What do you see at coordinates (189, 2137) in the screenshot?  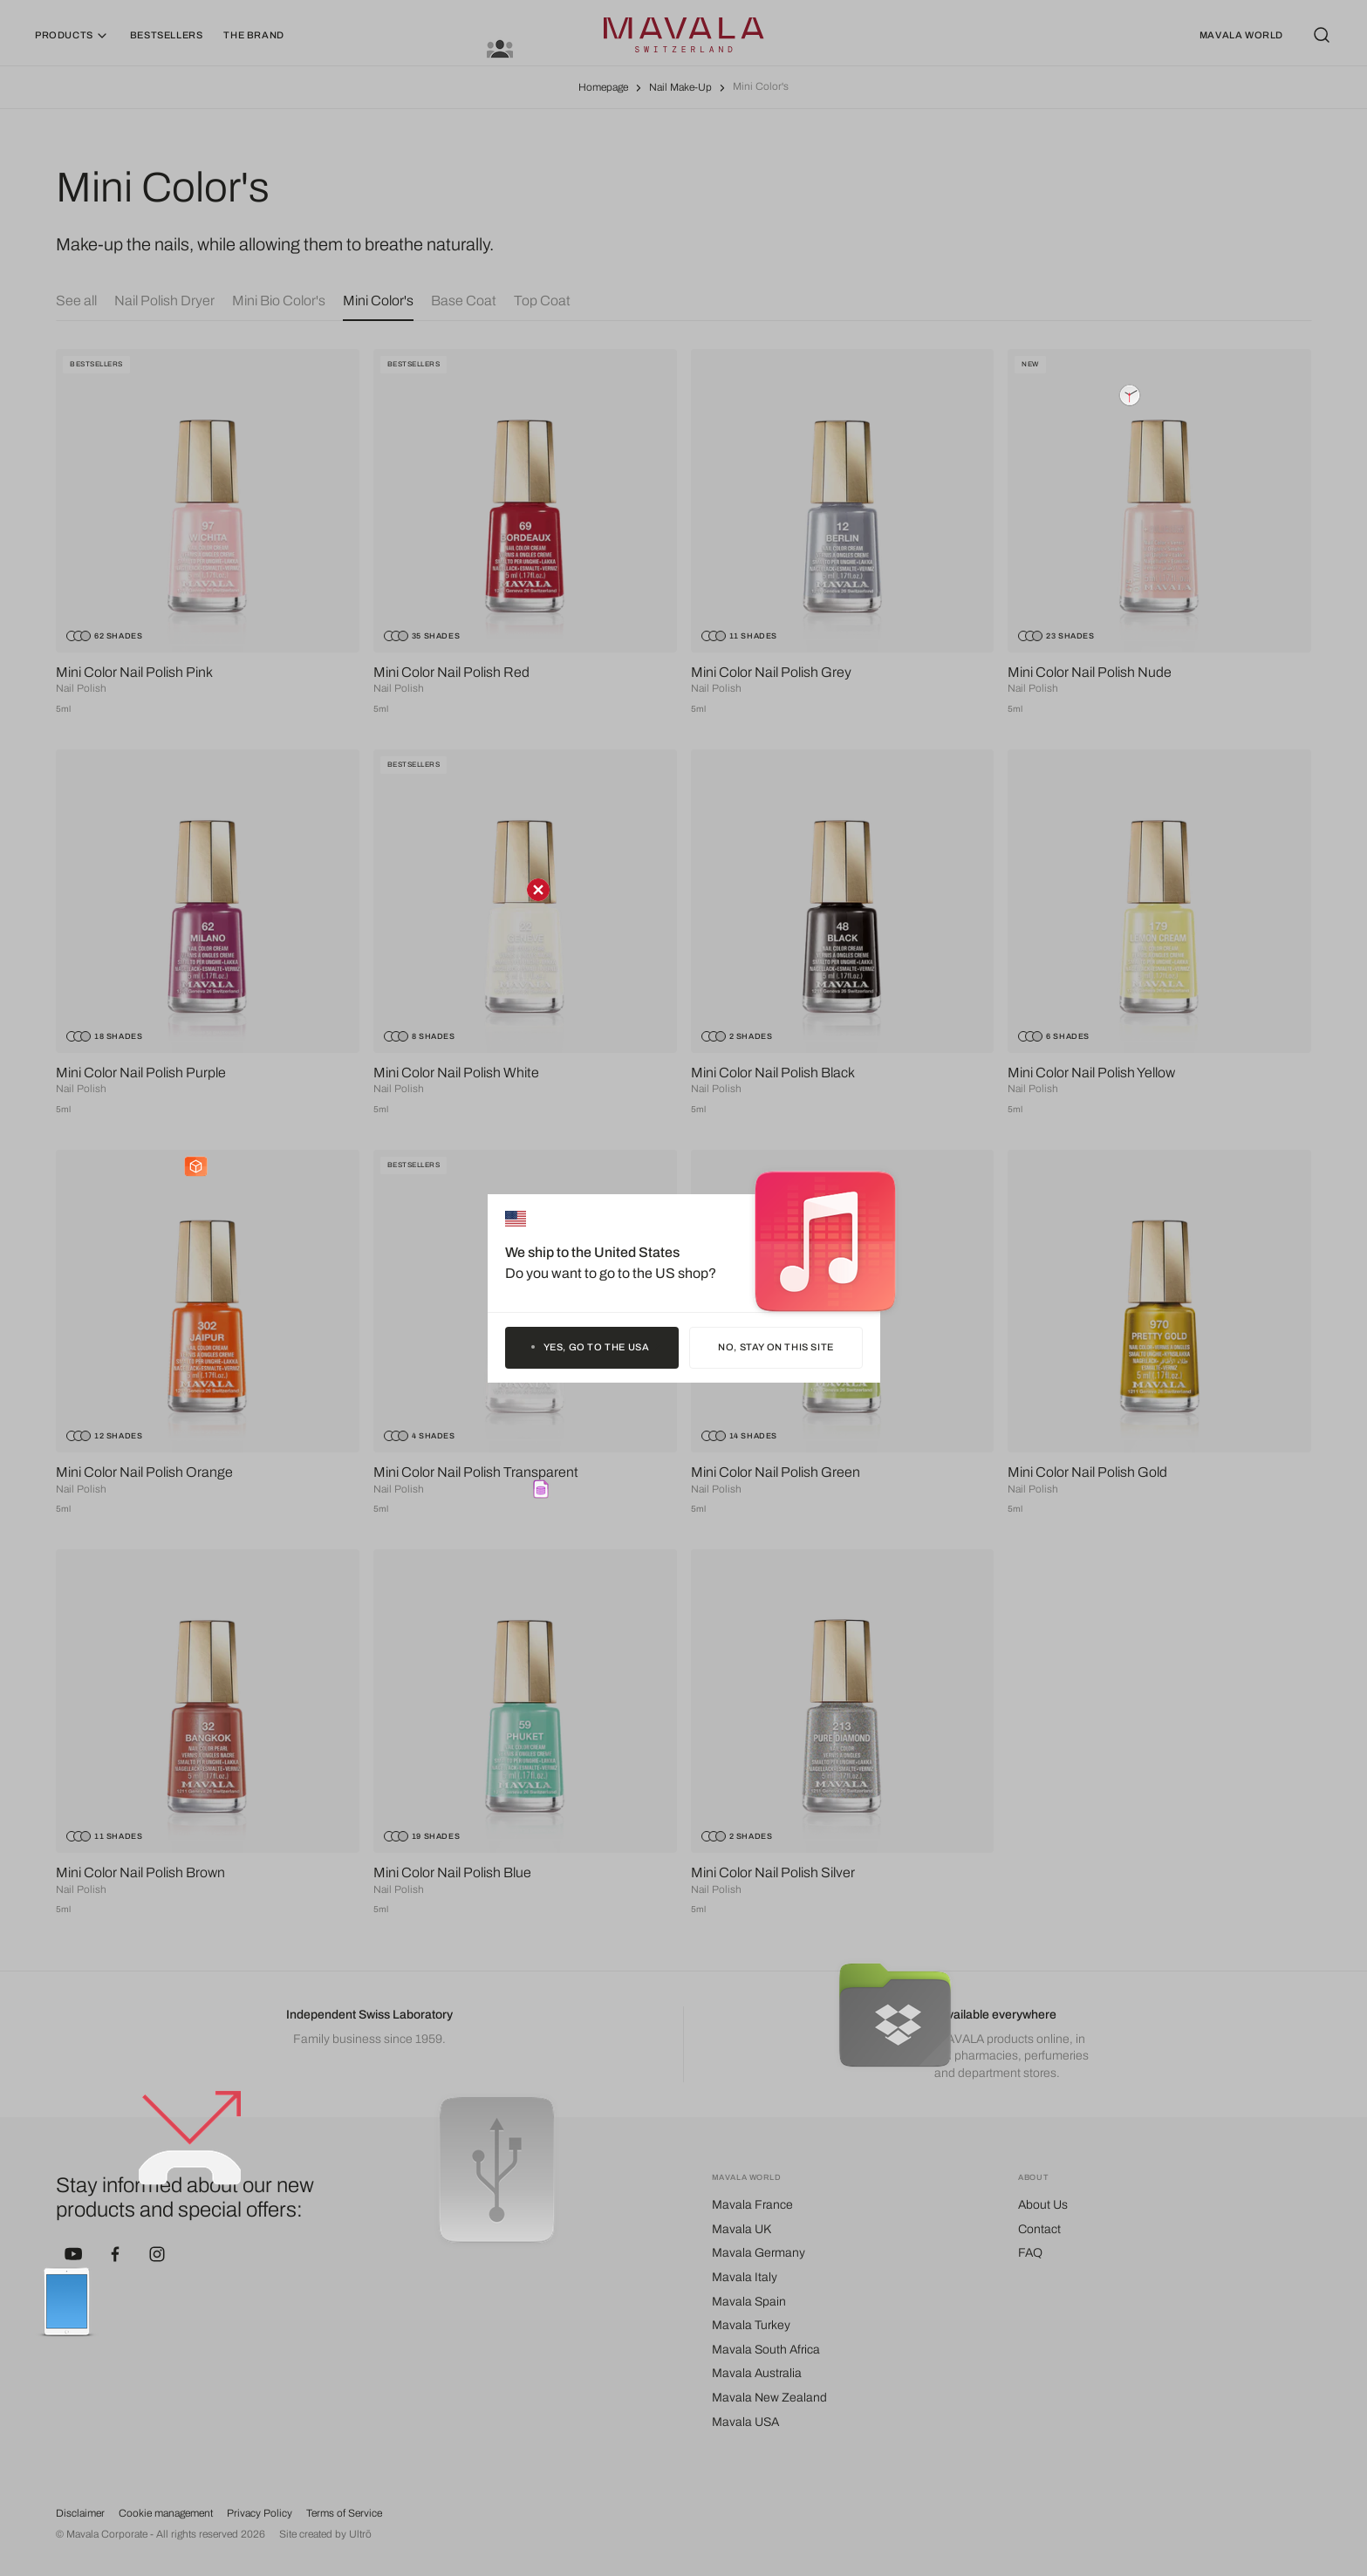 I see `indicates a missed incoming call` at bounding box center [189, 2137].